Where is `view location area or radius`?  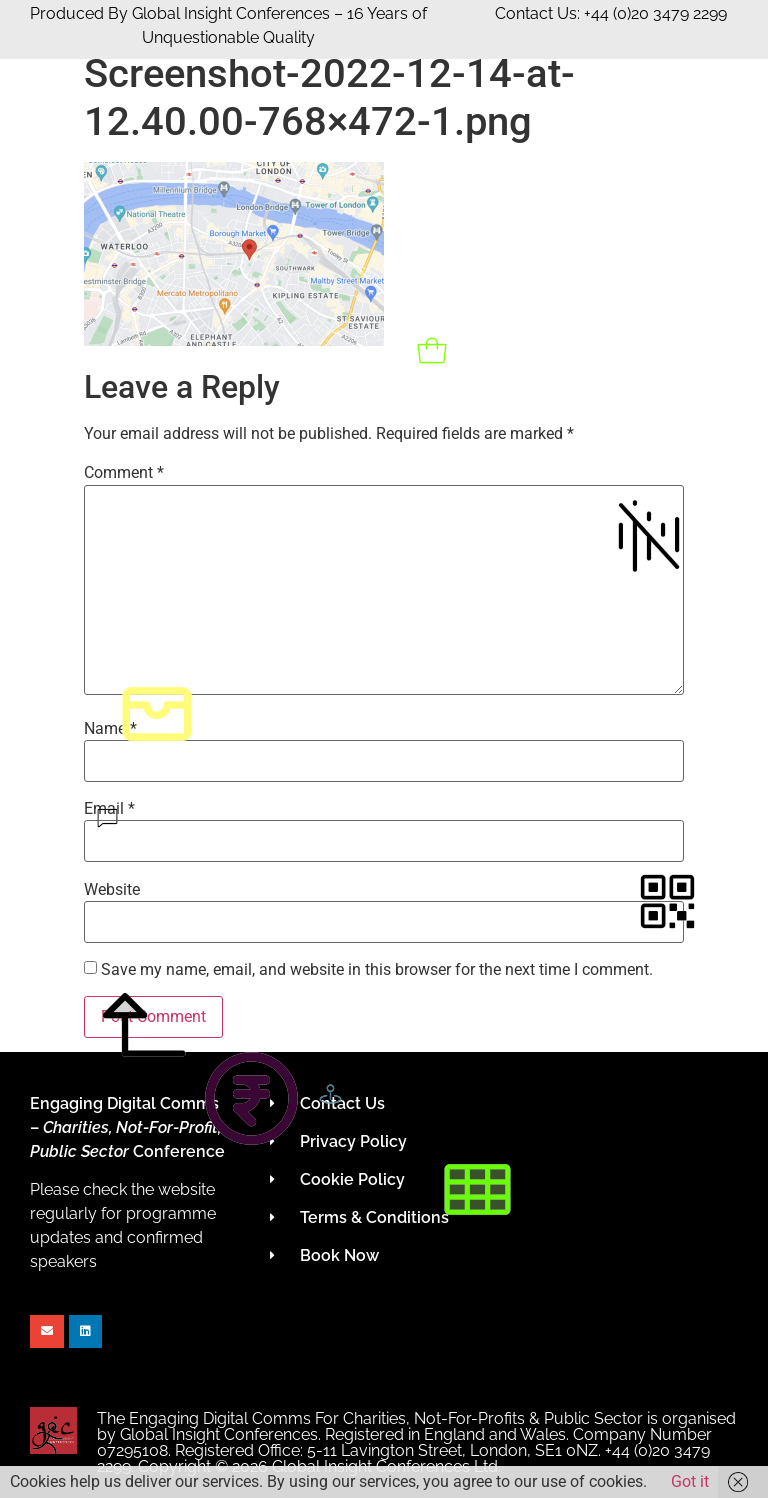
view location area or radius is located at coordinates (330, 1094).